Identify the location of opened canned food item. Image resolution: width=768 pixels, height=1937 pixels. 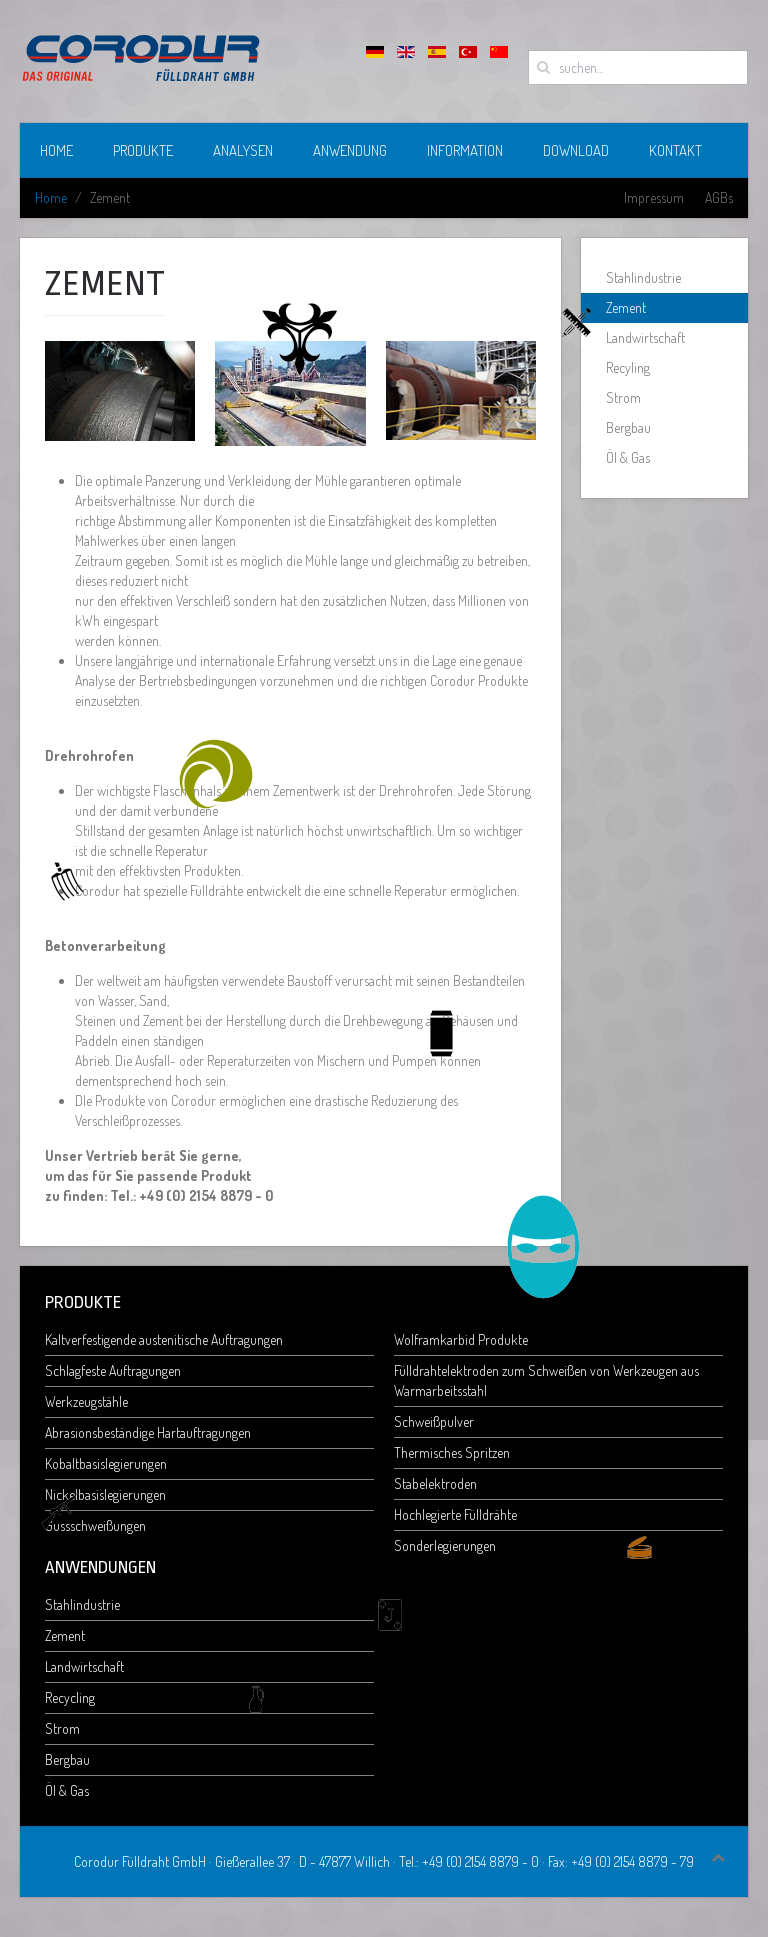
(639, 1547).